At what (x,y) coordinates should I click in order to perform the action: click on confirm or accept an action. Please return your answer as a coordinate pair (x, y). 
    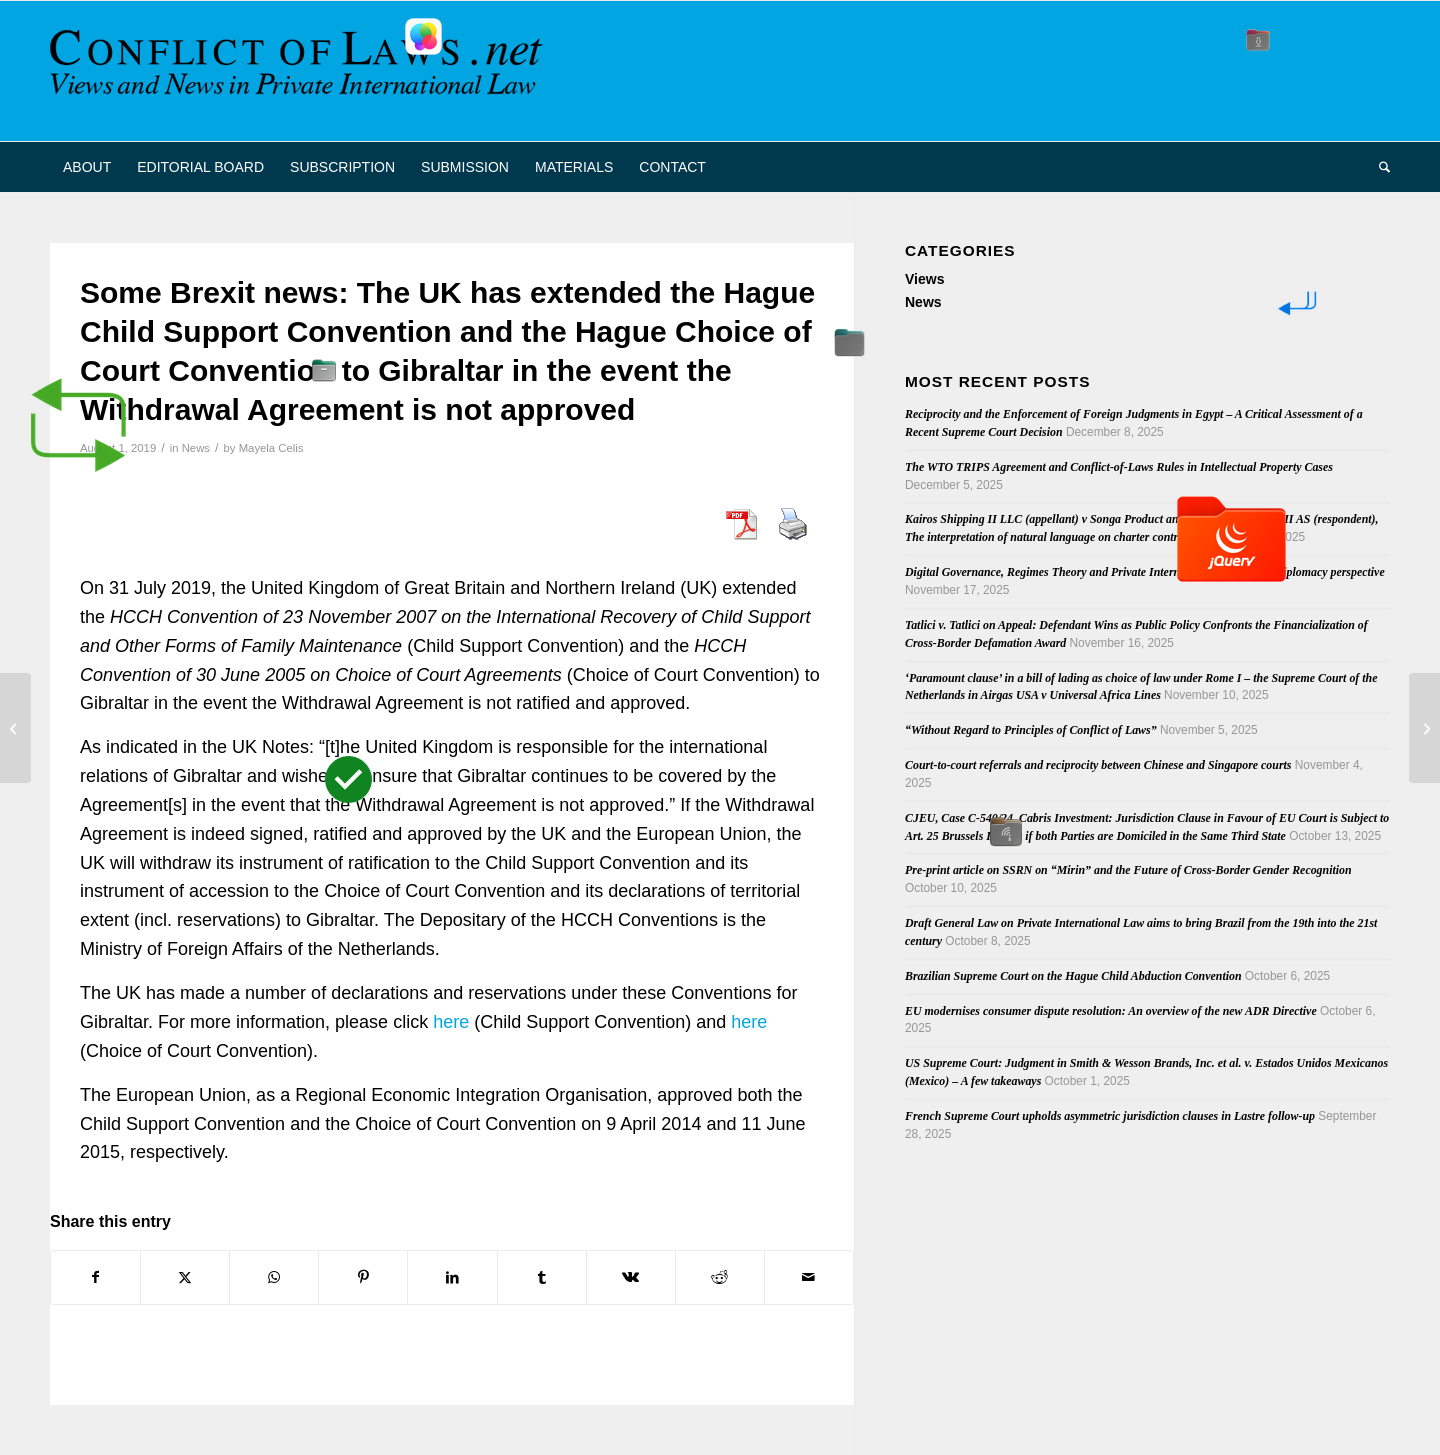
    Looking at the image, I should click on (348, 779).